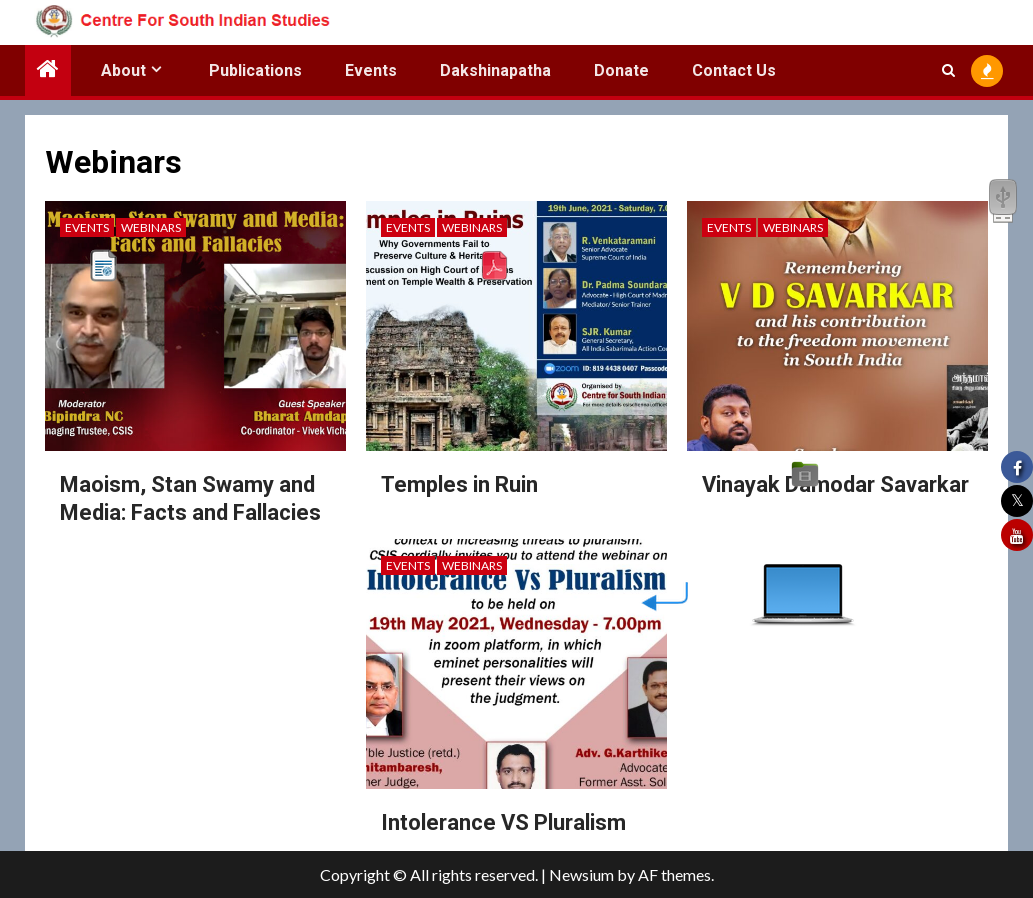  I want to click on a compressed pdf document file, so click(494, 265).